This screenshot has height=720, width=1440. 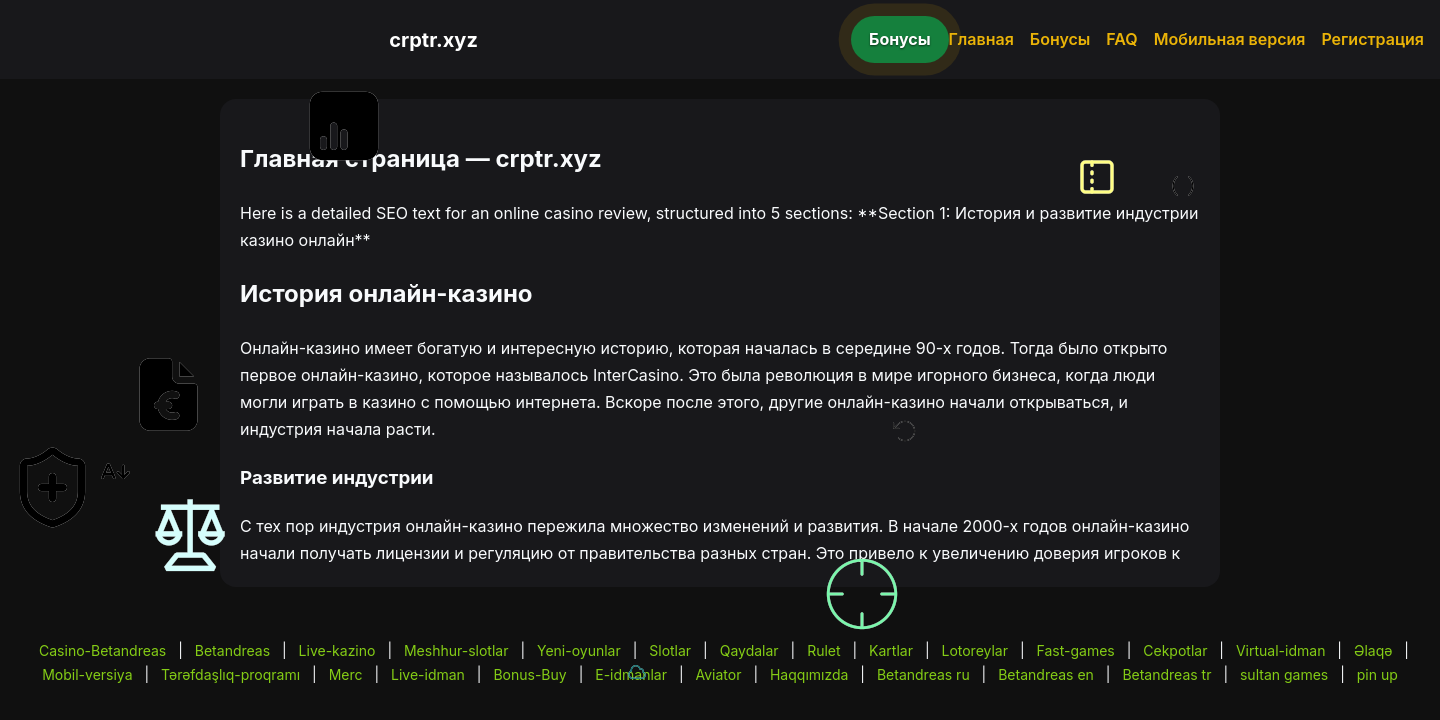 I want to click on view euro currency document, so click(x=168, y=394).